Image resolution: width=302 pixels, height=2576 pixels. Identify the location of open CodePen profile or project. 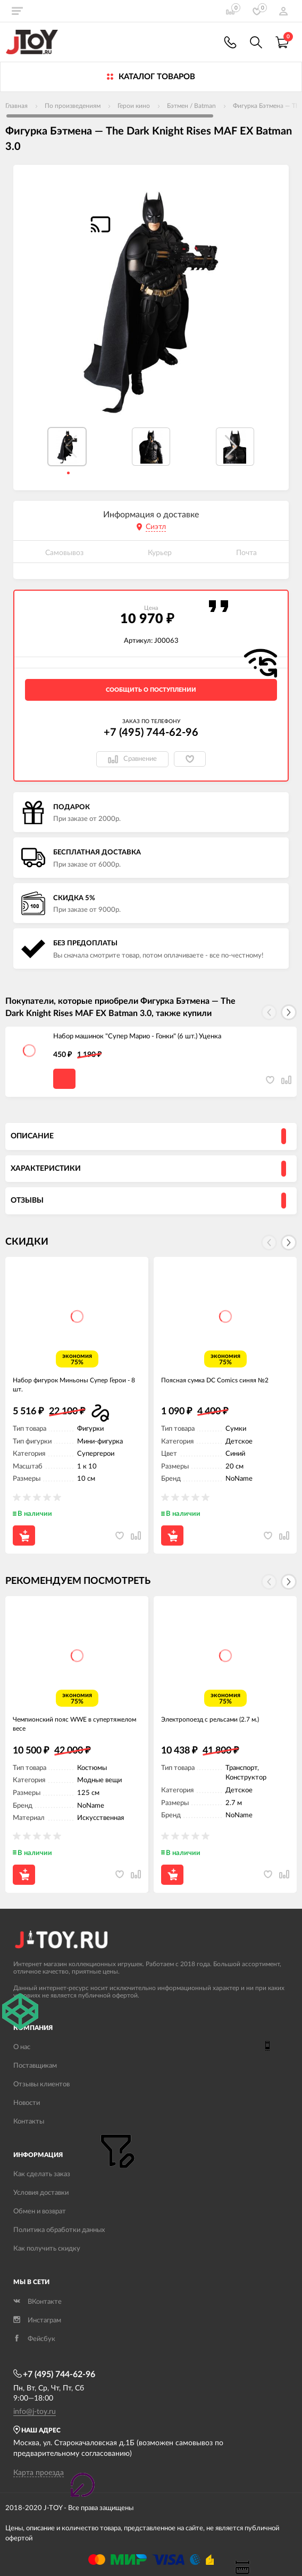
(20, 2011).